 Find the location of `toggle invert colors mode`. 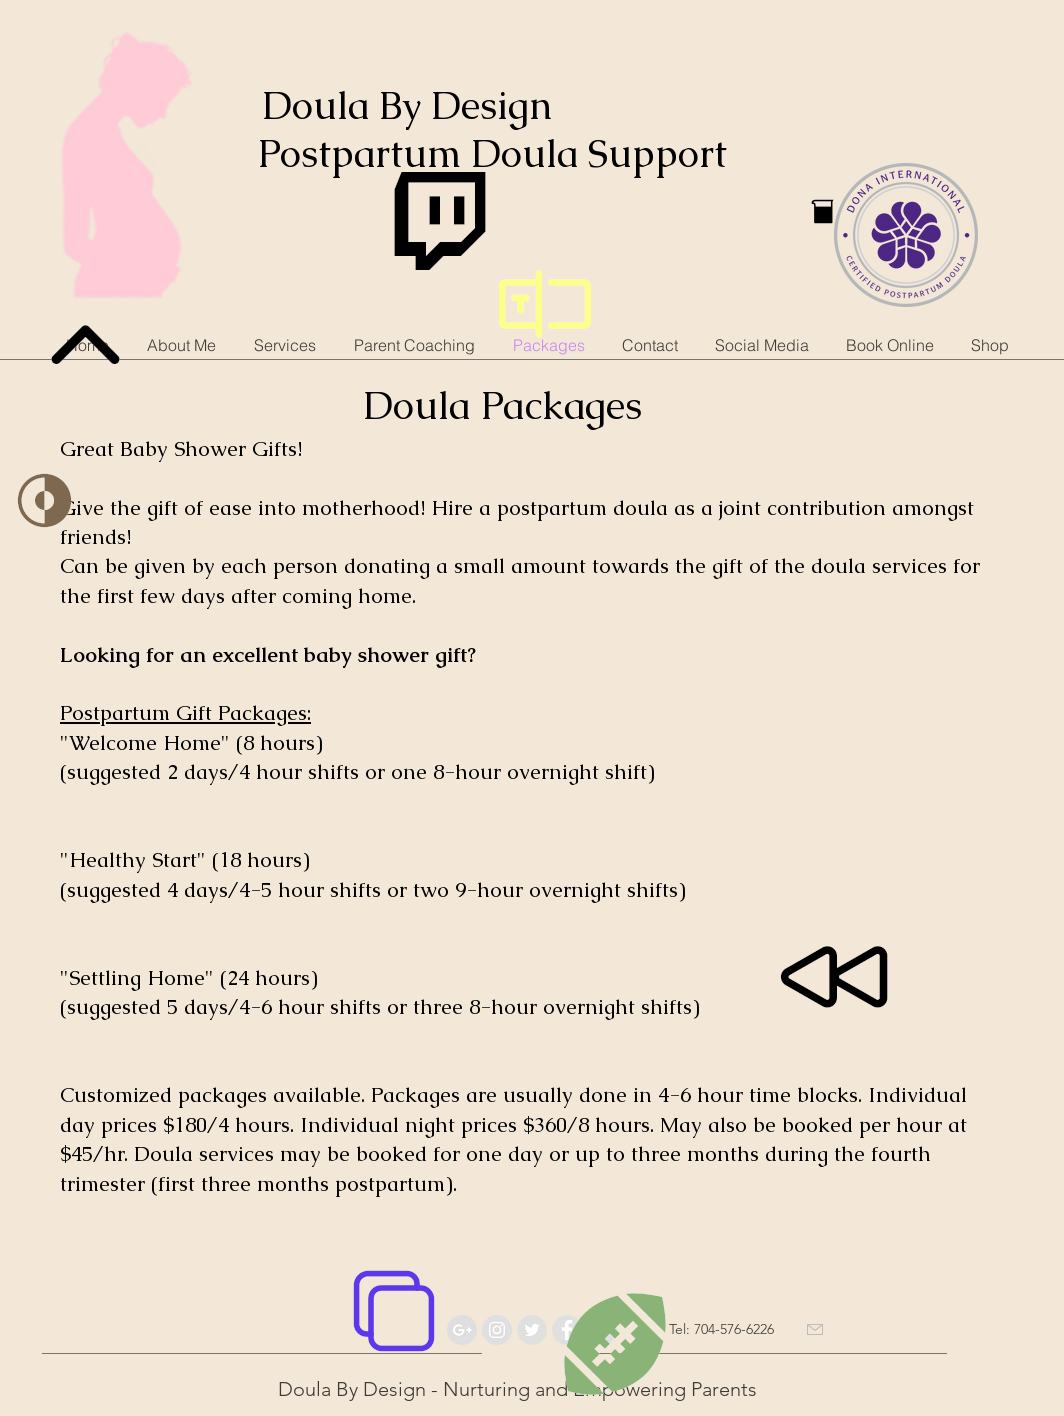

toggle invert colors mode is located at coordinates (44, 500).